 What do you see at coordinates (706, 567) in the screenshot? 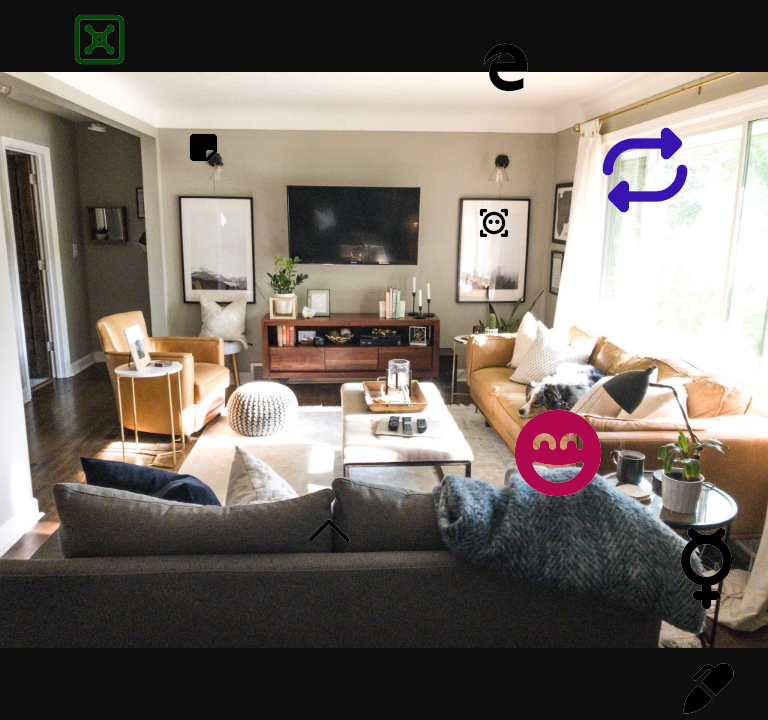
I see `indicates mercury as a planetary or astrological symbol` at bounding box center [706, 567].